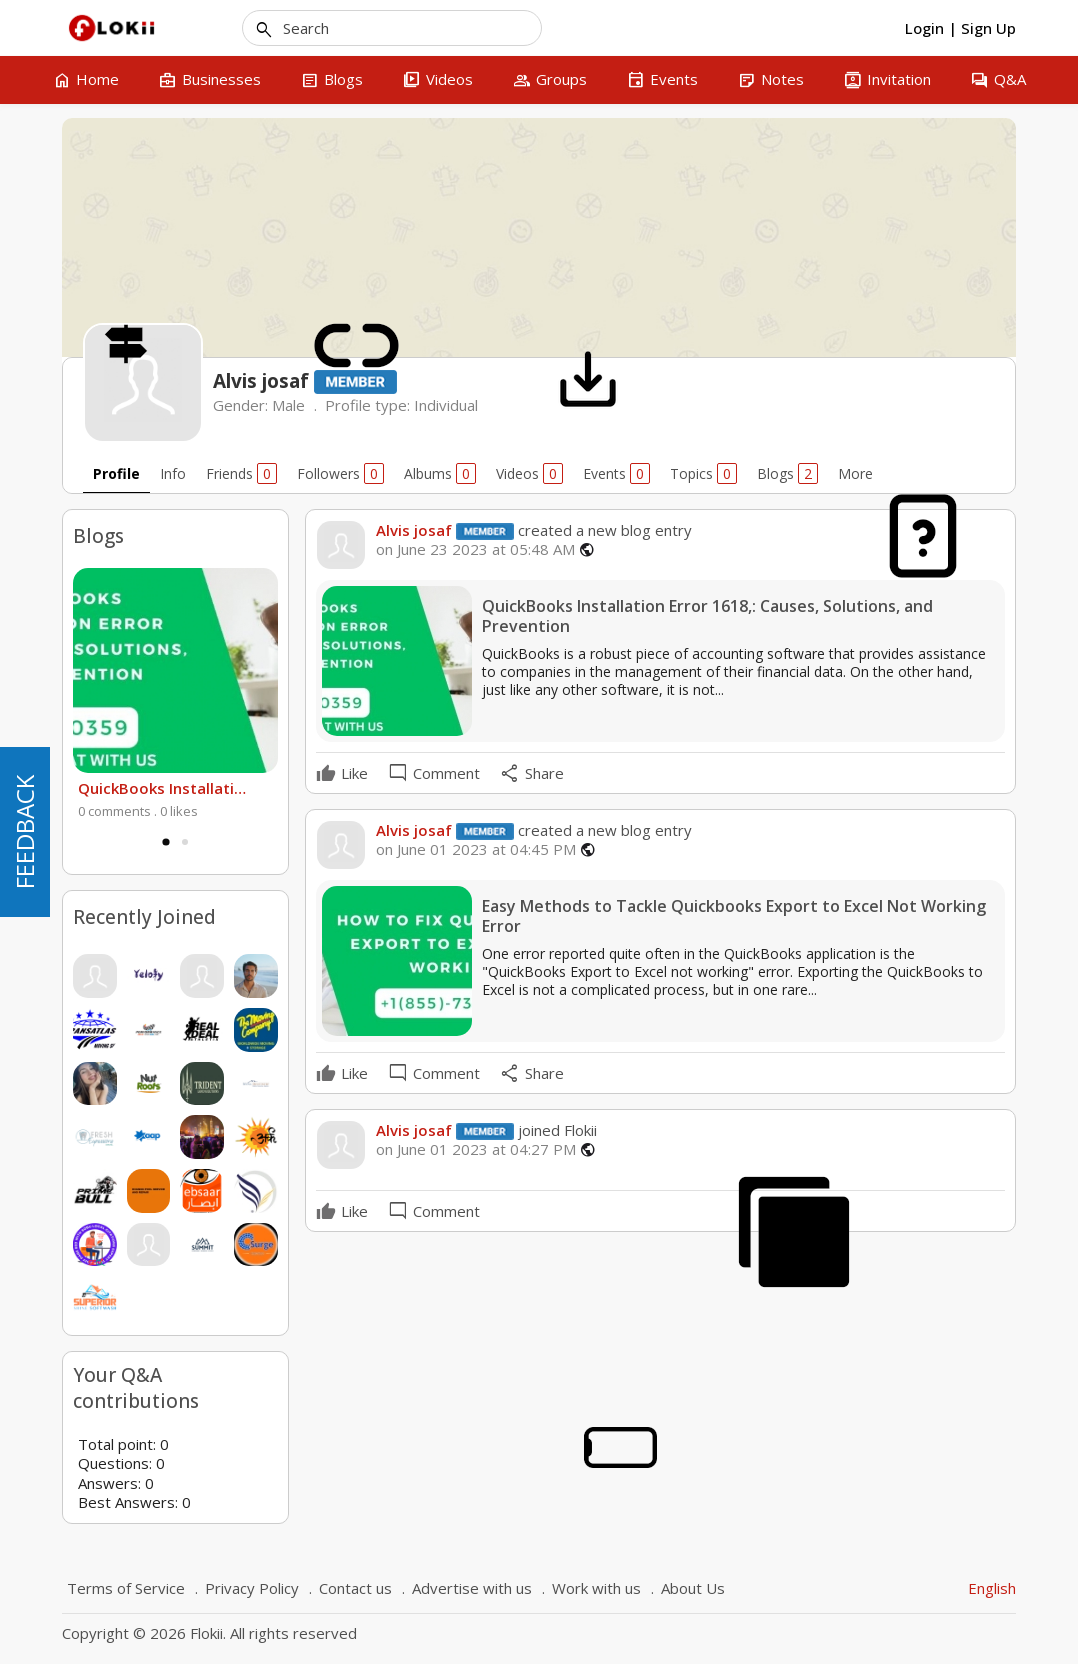 This screenshot has width=1078, height=1664. What do you see at coordinates (923, 536) in the screenshot?
I see `unknown or unrecognized device detected` at bounding box center [923, 536].